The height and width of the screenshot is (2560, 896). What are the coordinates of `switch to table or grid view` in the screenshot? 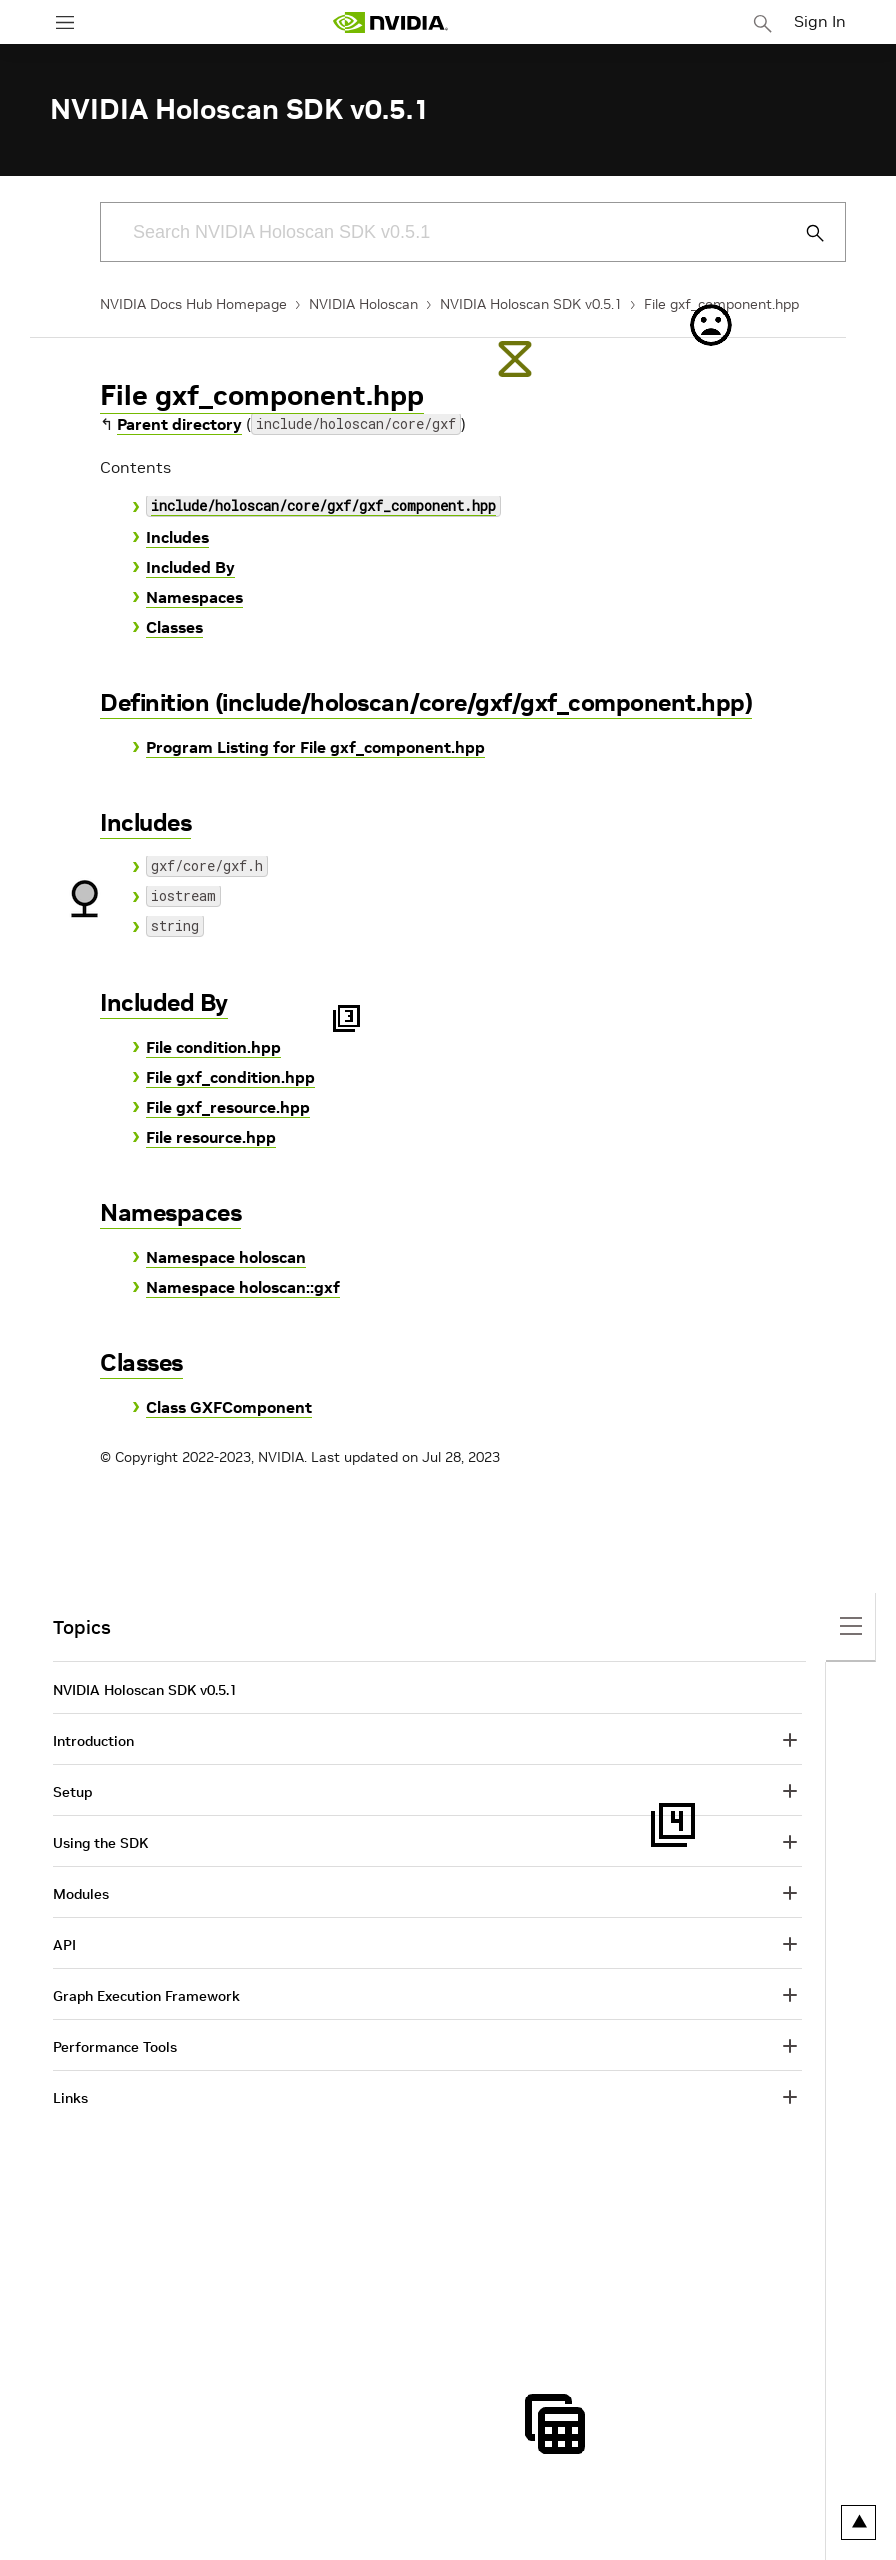 It's located at (555, 2424).